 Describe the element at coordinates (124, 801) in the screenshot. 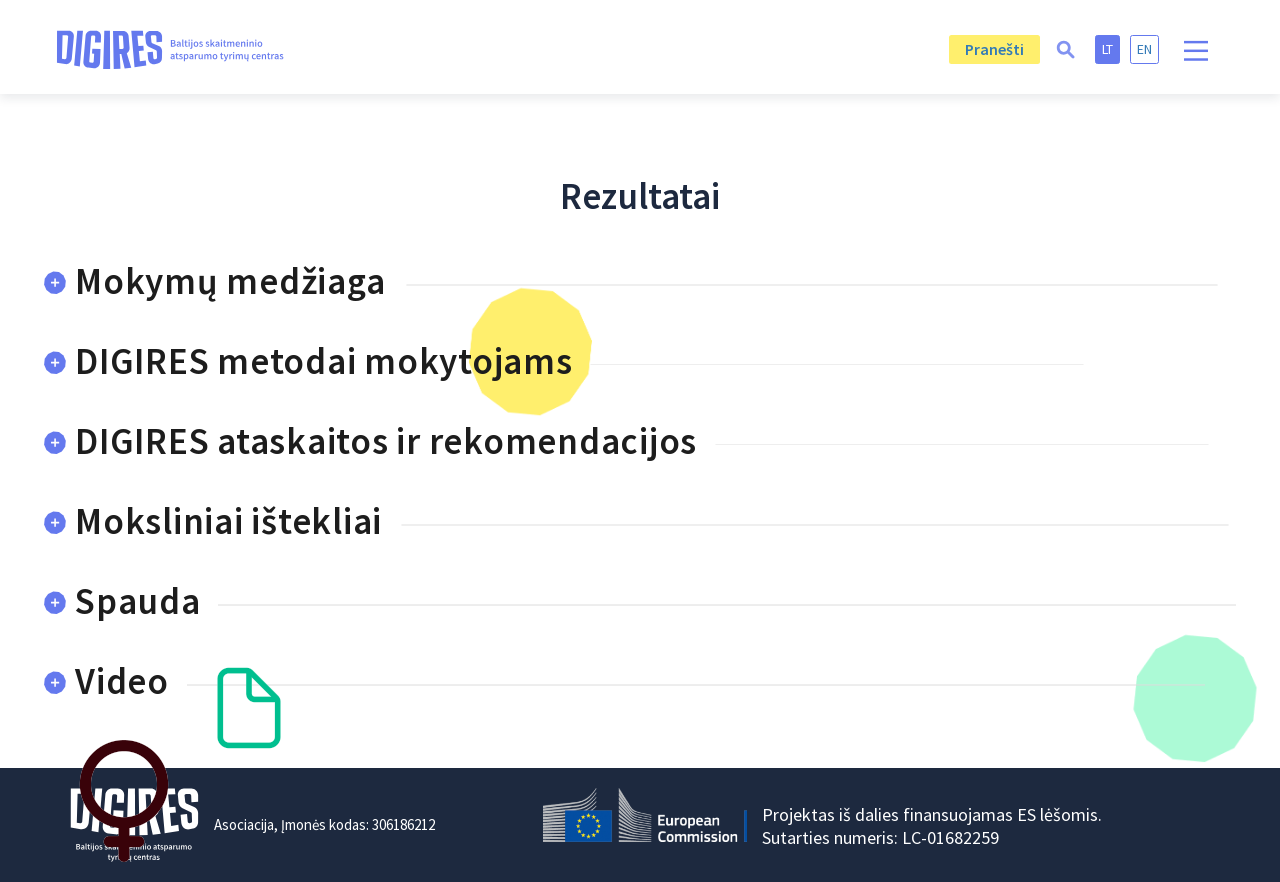

I see `select female gender option` at that location.